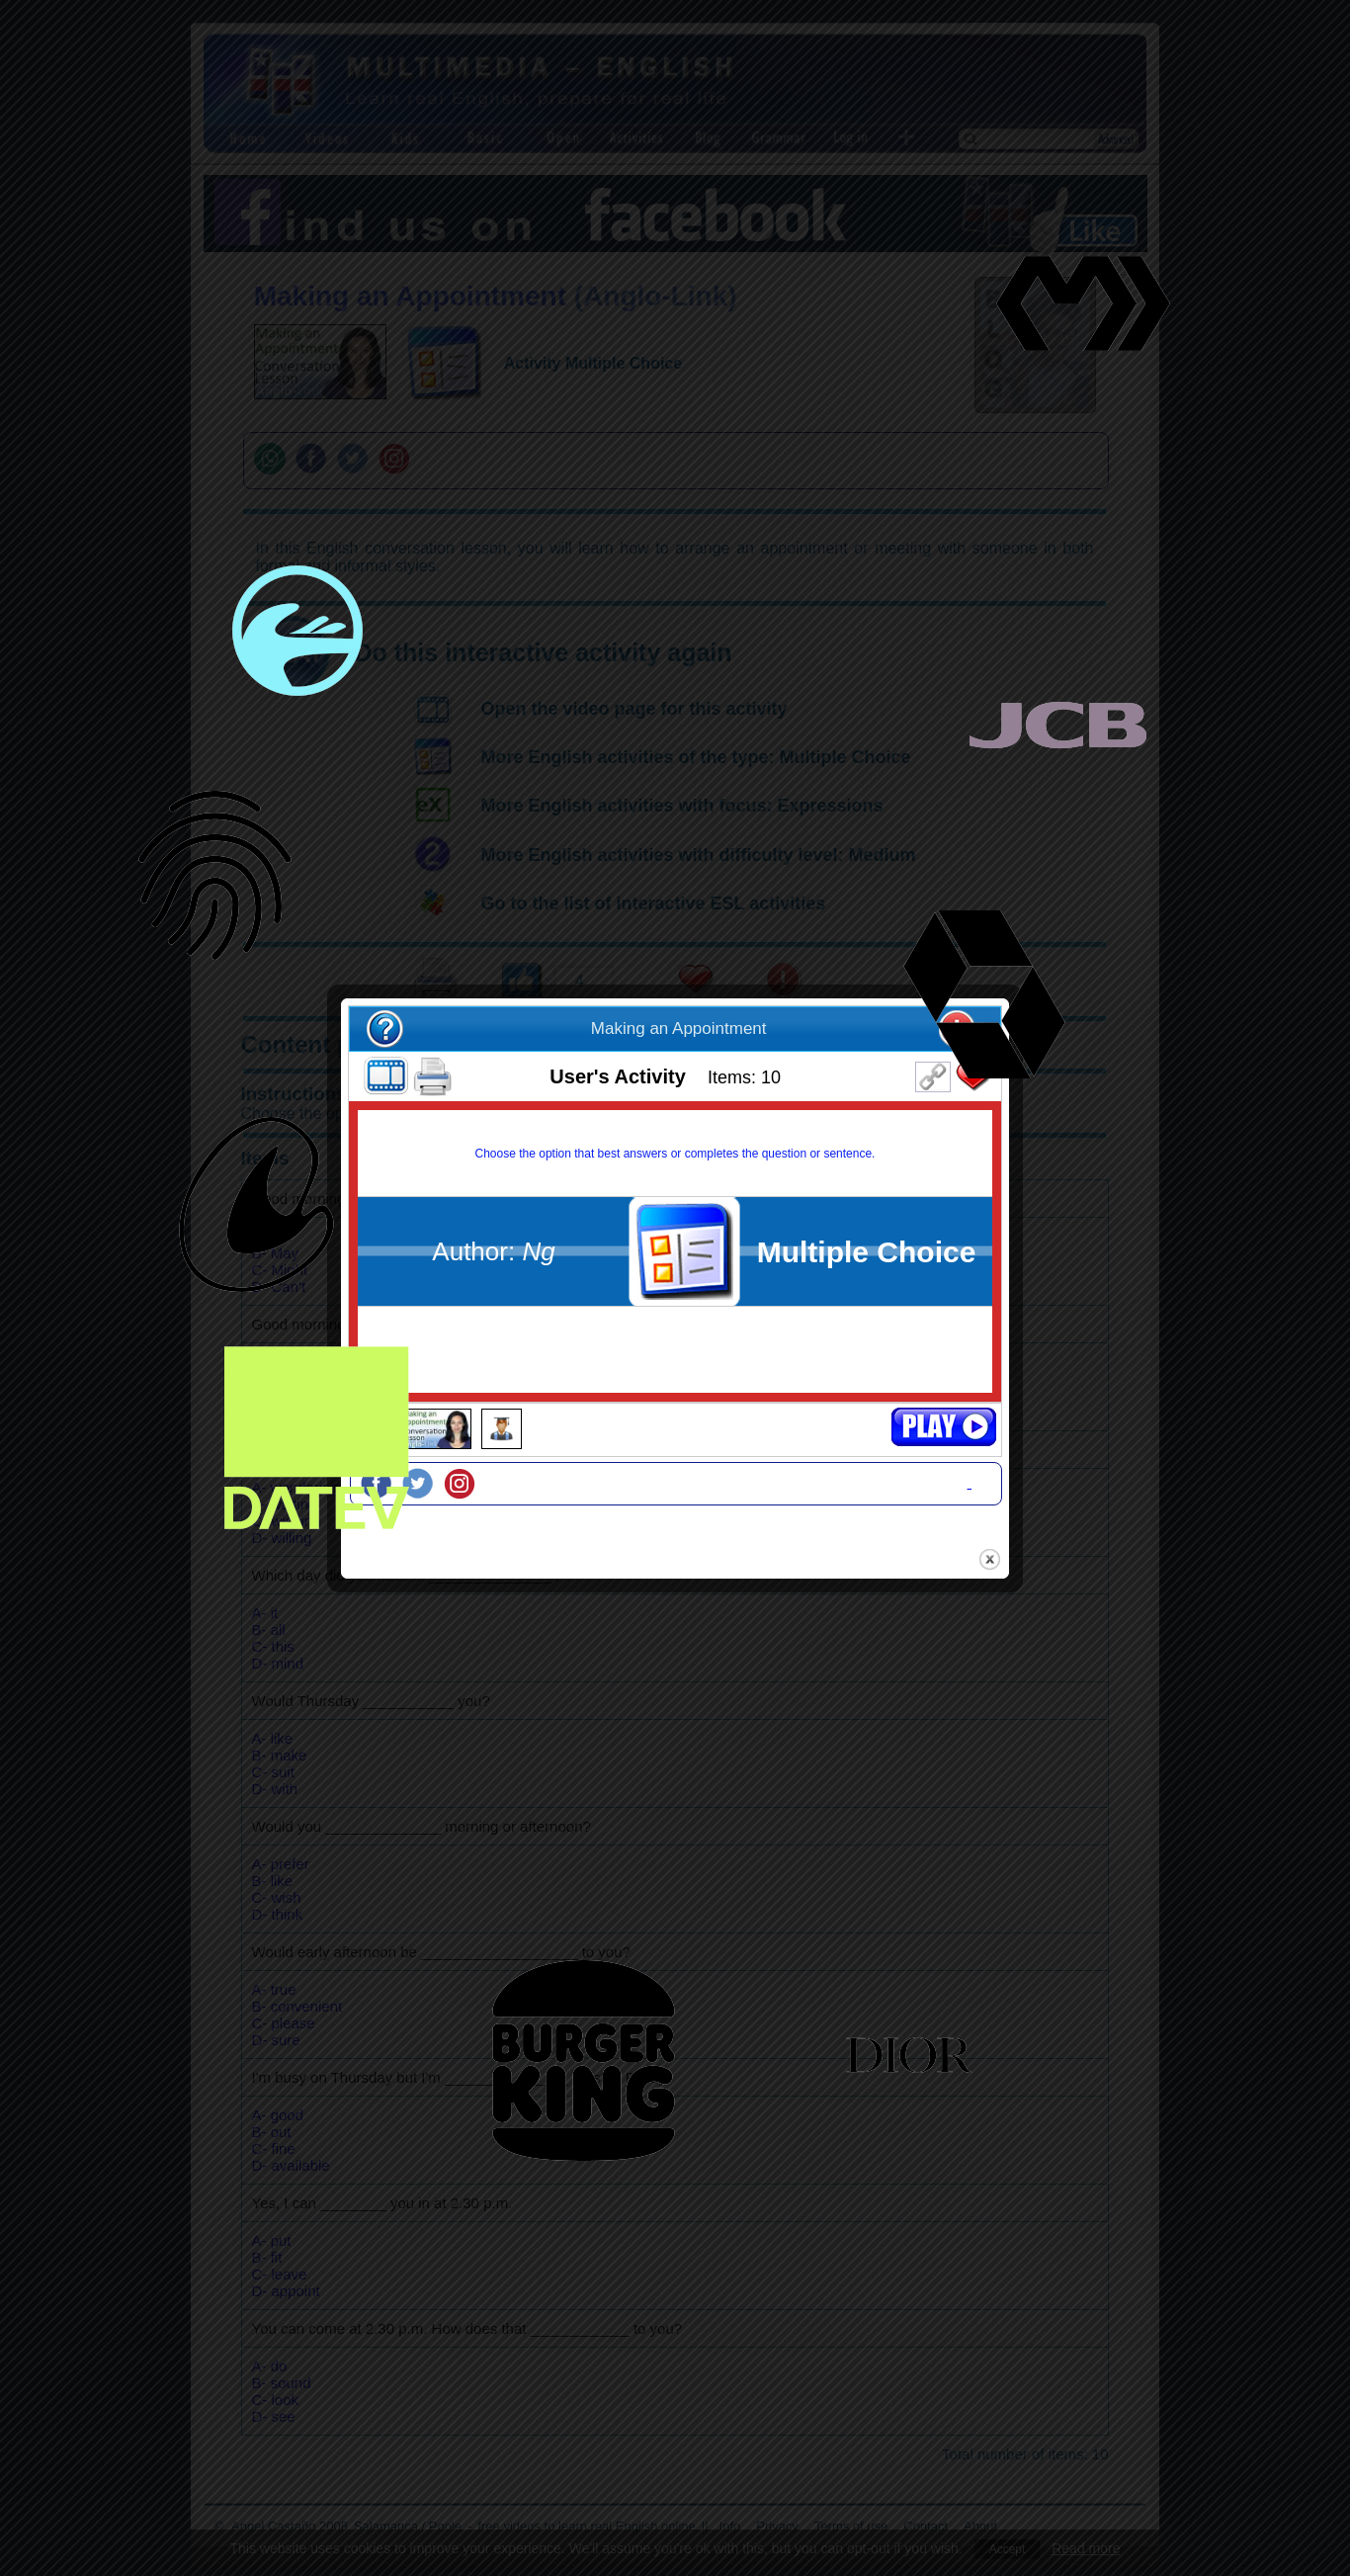  I want to click on access DATEV accounting software, so click(316, 1437).